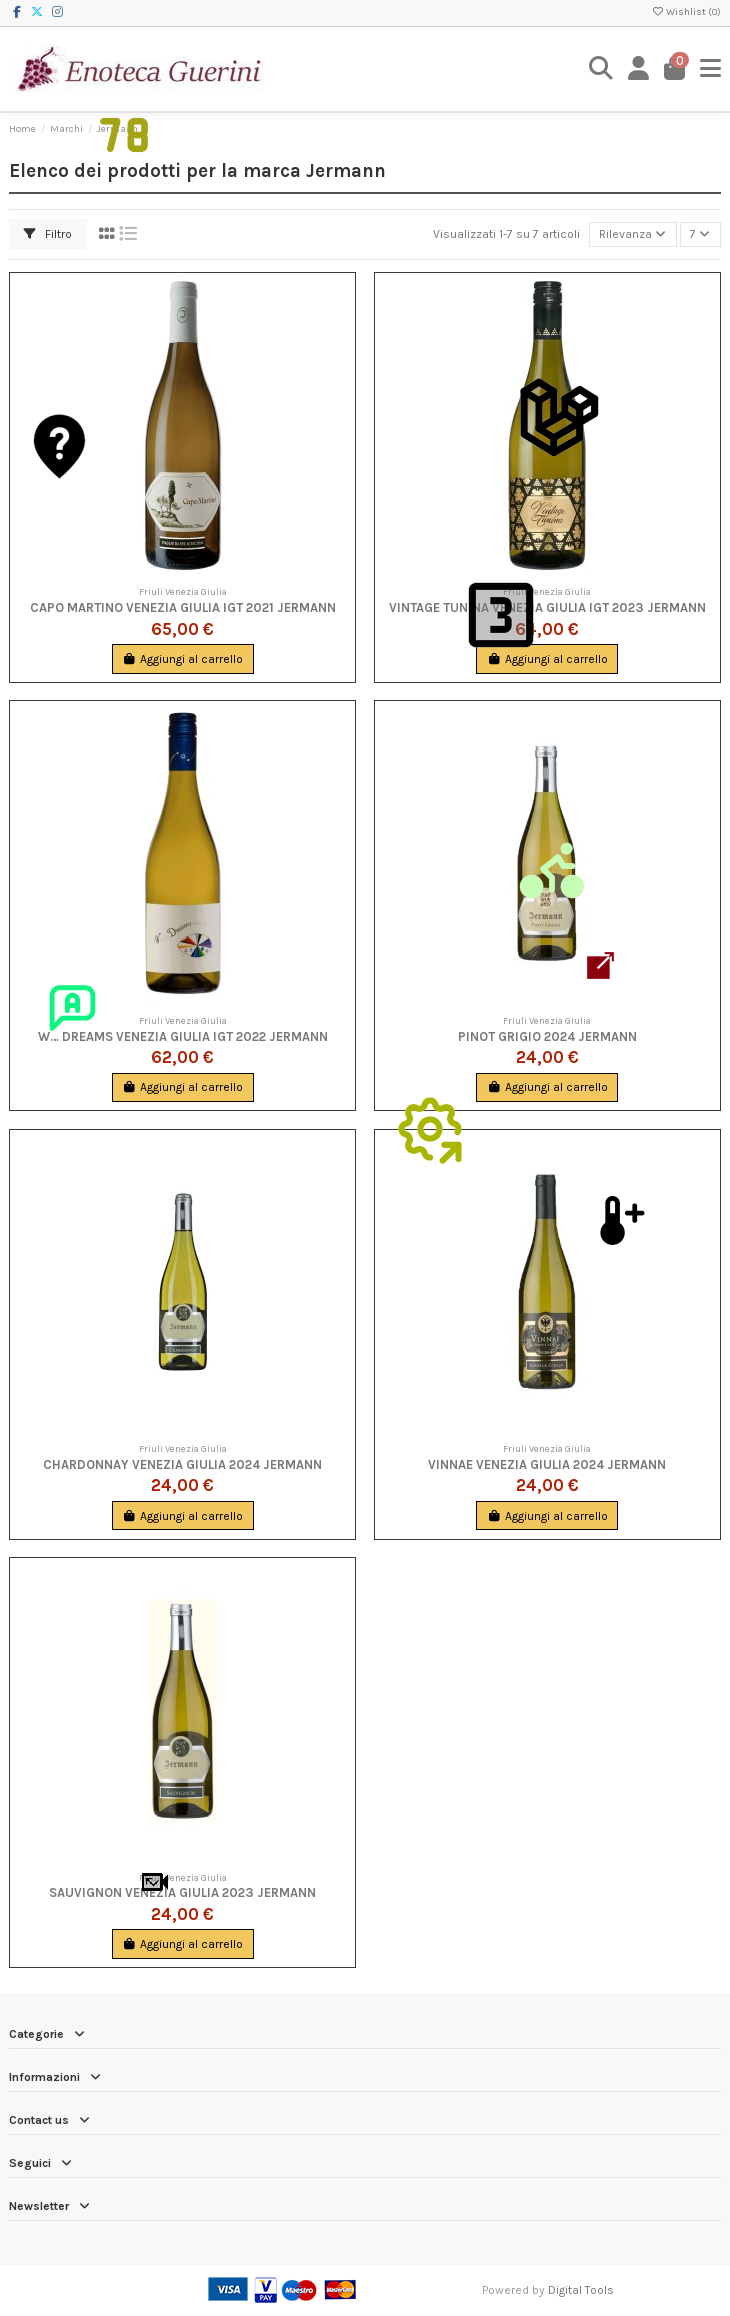 The width and height of the screenshot is (730, 2316). What do you see at coordinates (124, 135) in the screenshot?
I see `indicates item number 78 in a list or sequence` at bounding box center [124, 135].